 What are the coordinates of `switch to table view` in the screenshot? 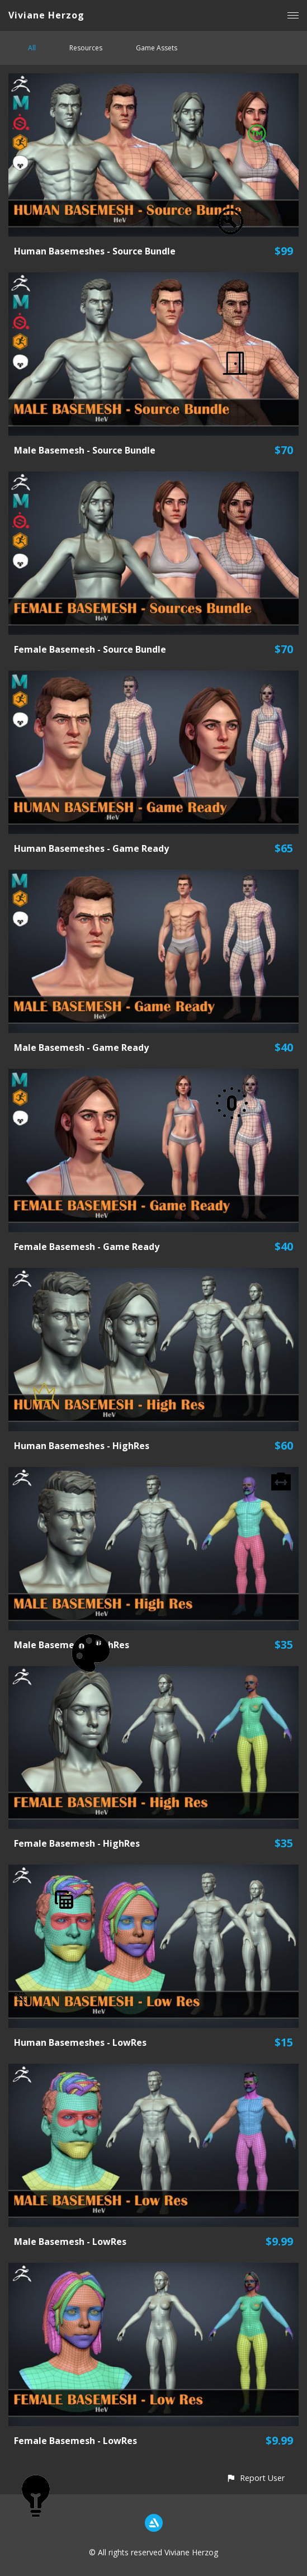 It's located at (64, 1899).